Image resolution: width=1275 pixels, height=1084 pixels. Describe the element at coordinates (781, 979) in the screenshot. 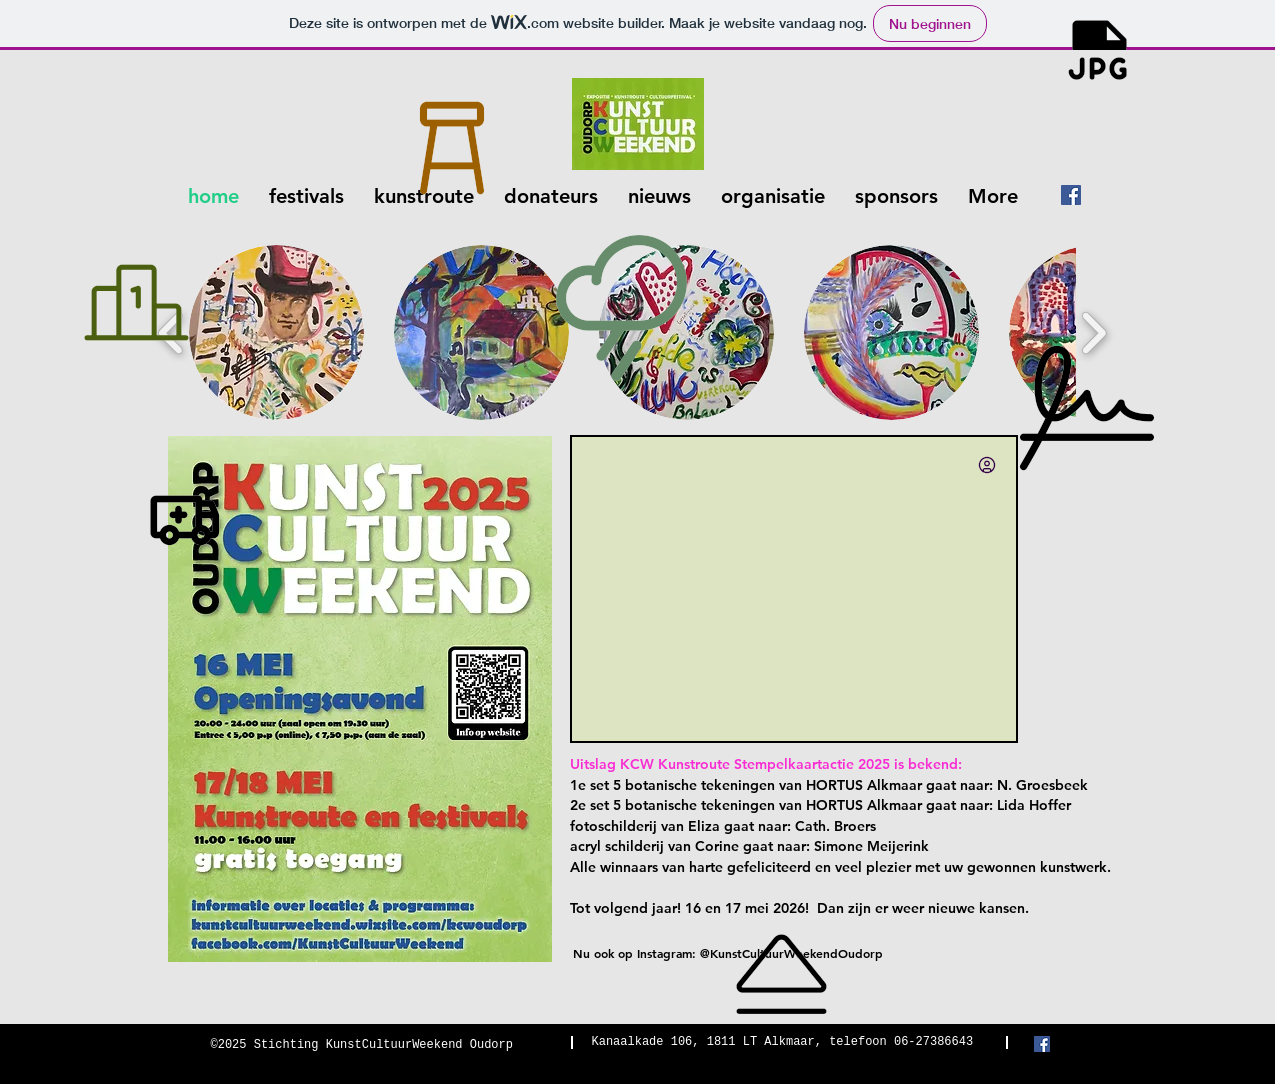

I see `eject media or disc` at that location.